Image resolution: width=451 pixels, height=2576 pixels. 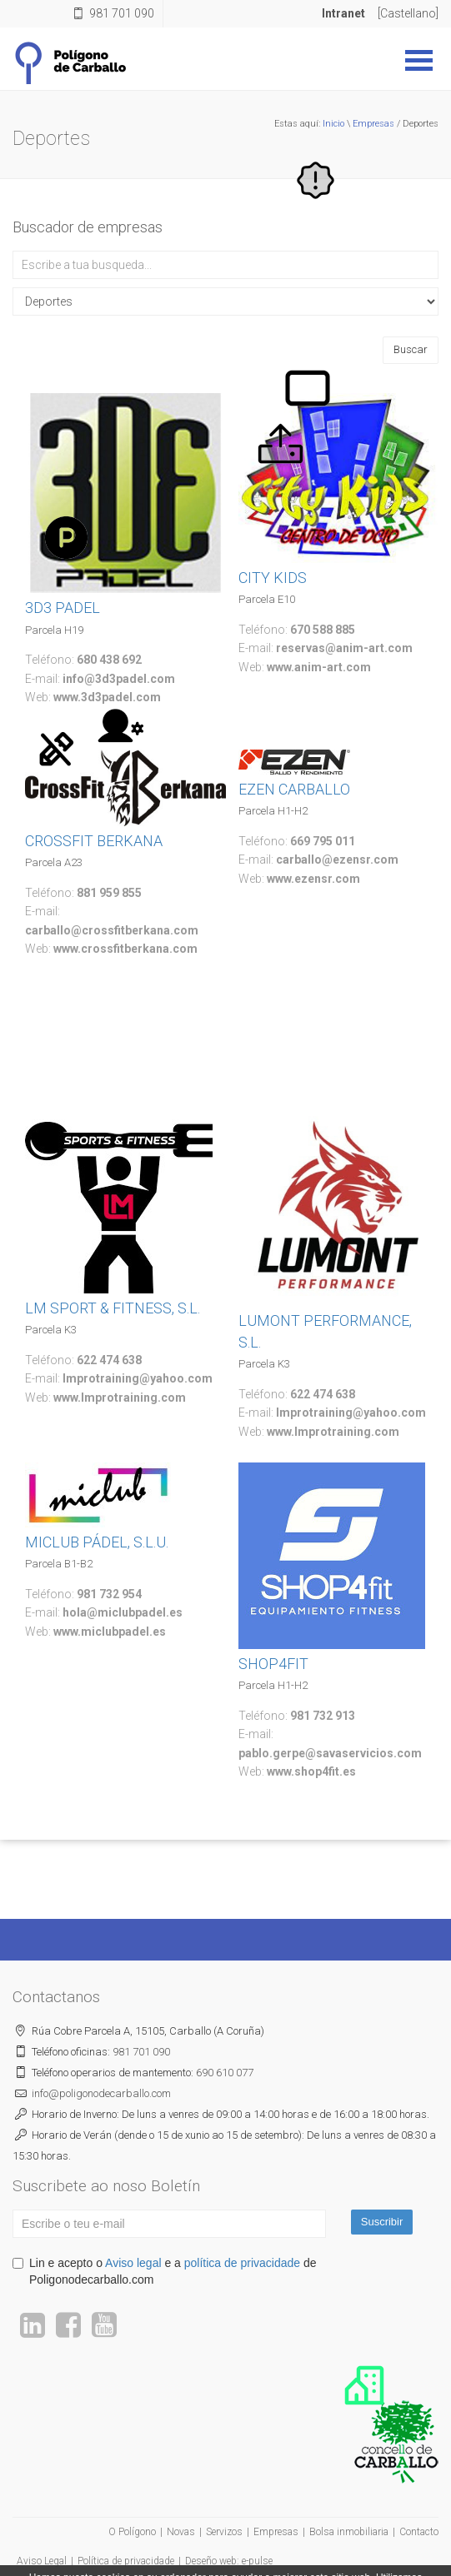 I want to click on select or define a rectangular area, so click(x=308, y=388).